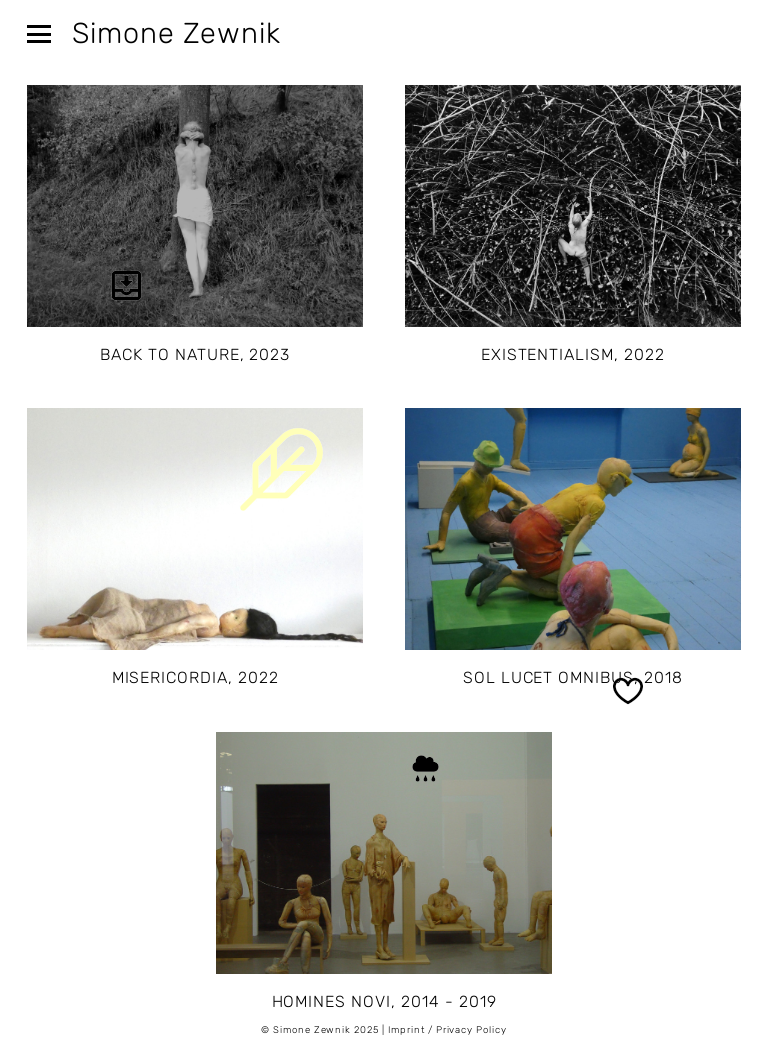  I want to click on move message to inbox, so click(126, 285).